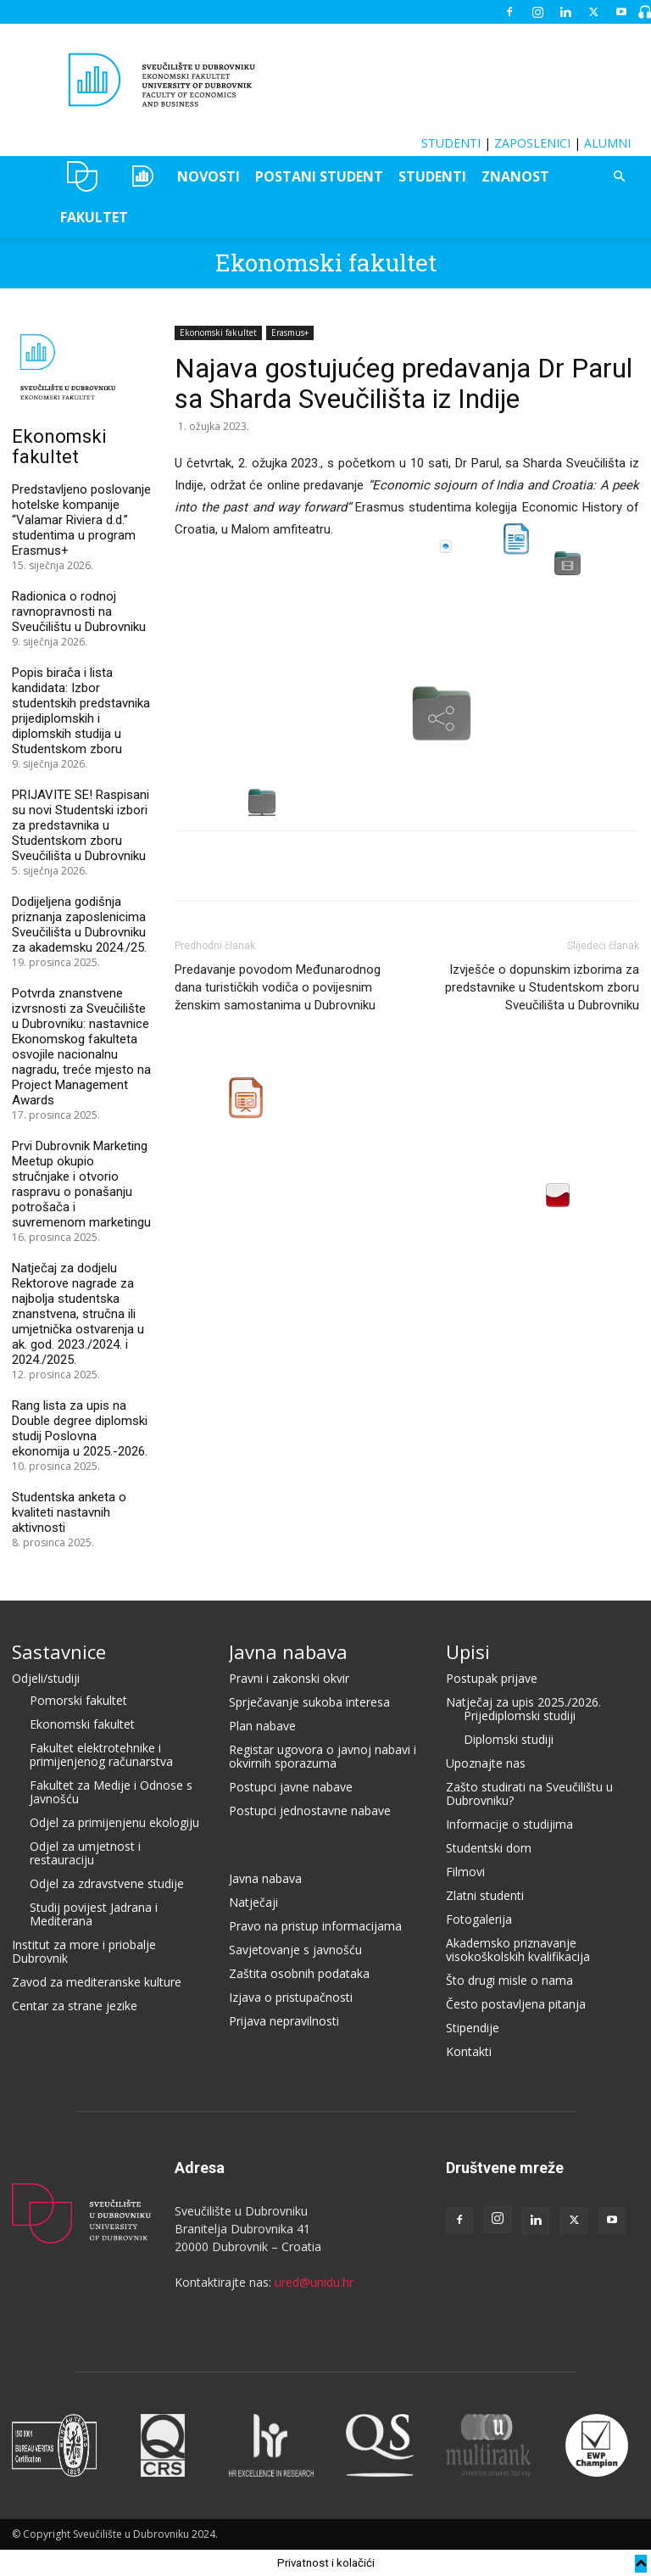 The height and width of the screenshot is (2576, 651). Describe the element at coordinates (558, 1195) in the screenshot. I see `open wine compatibility layer application` at that location.